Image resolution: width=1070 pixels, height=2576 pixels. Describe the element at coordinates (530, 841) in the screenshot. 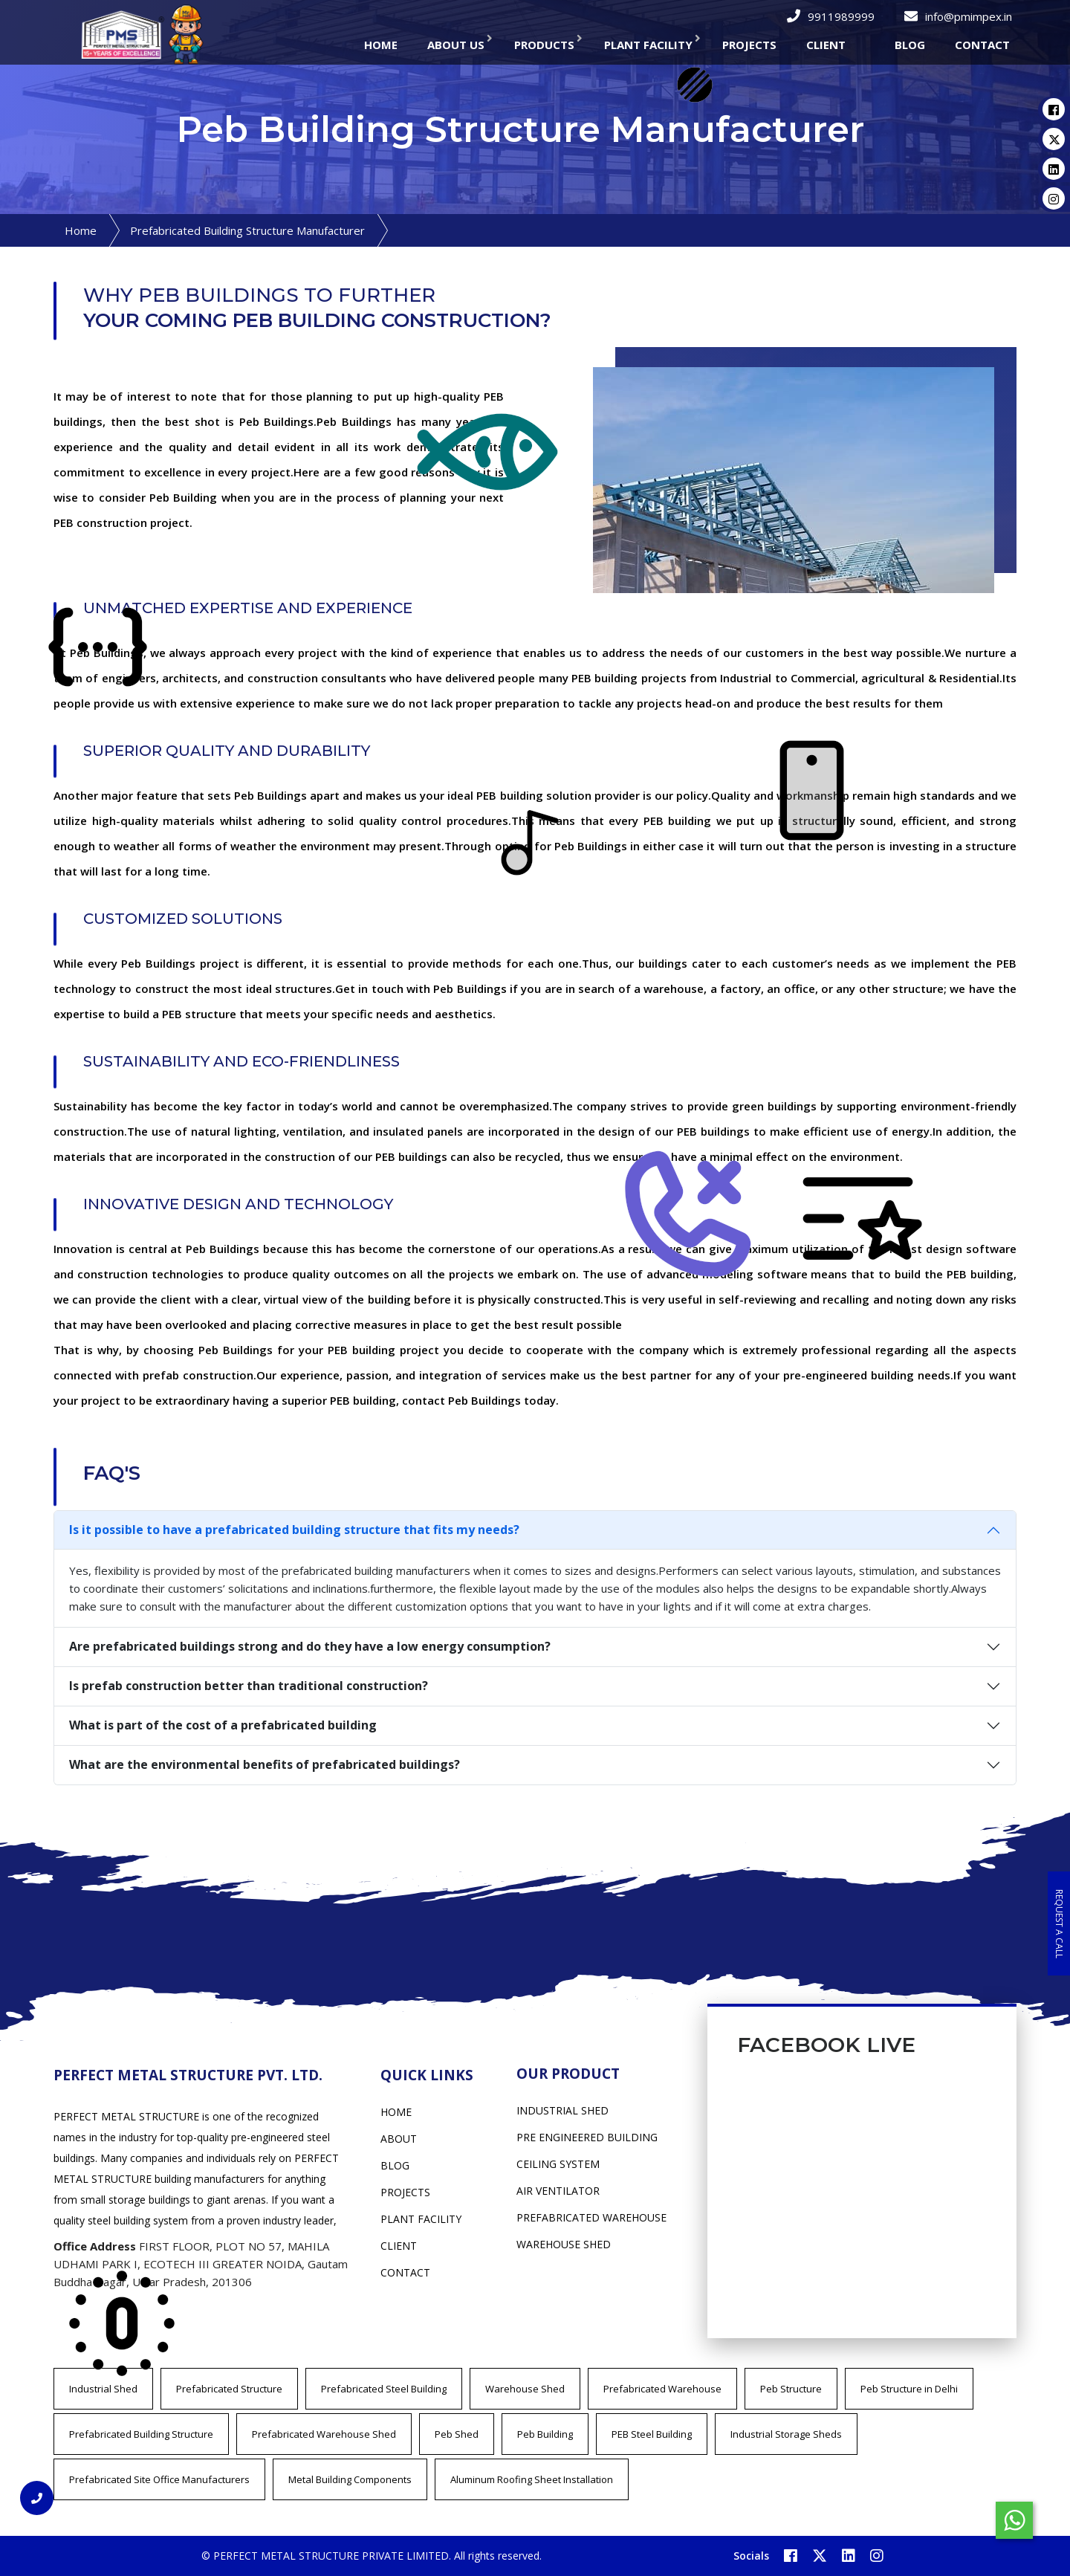

I see `access music or audio player` at that location.